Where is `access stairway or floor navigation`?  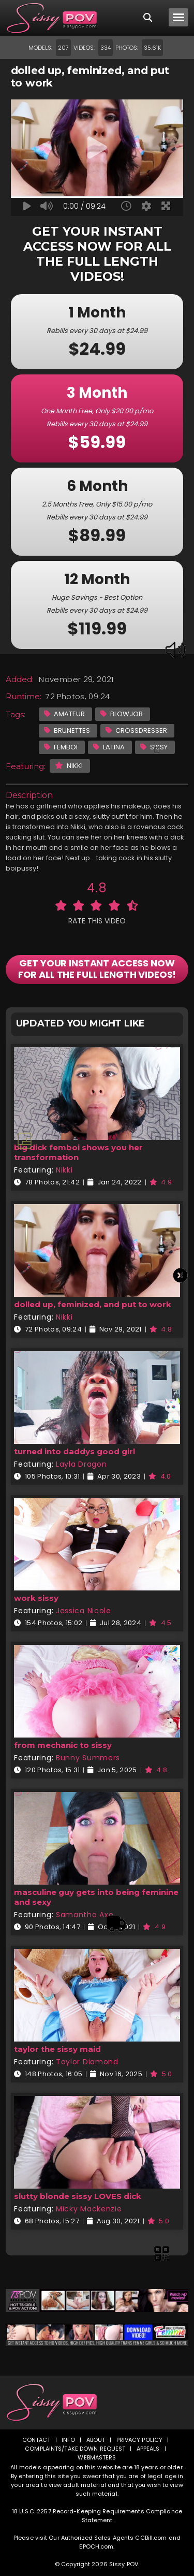 access stairway or floor navigation is located at coordinates (24, 1140).